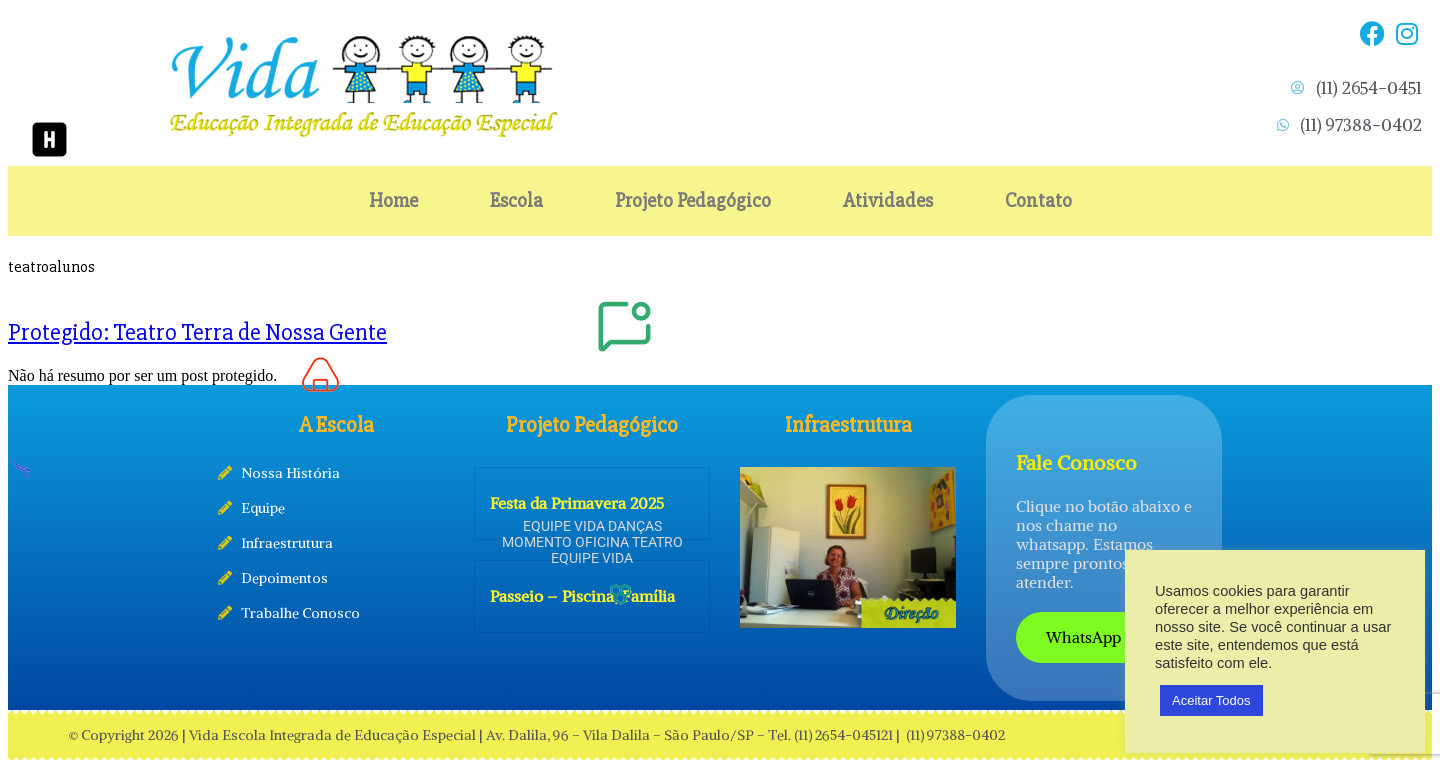 The image size is (1440, 768). I want to click on browse japanese food options, so click(320, 374).